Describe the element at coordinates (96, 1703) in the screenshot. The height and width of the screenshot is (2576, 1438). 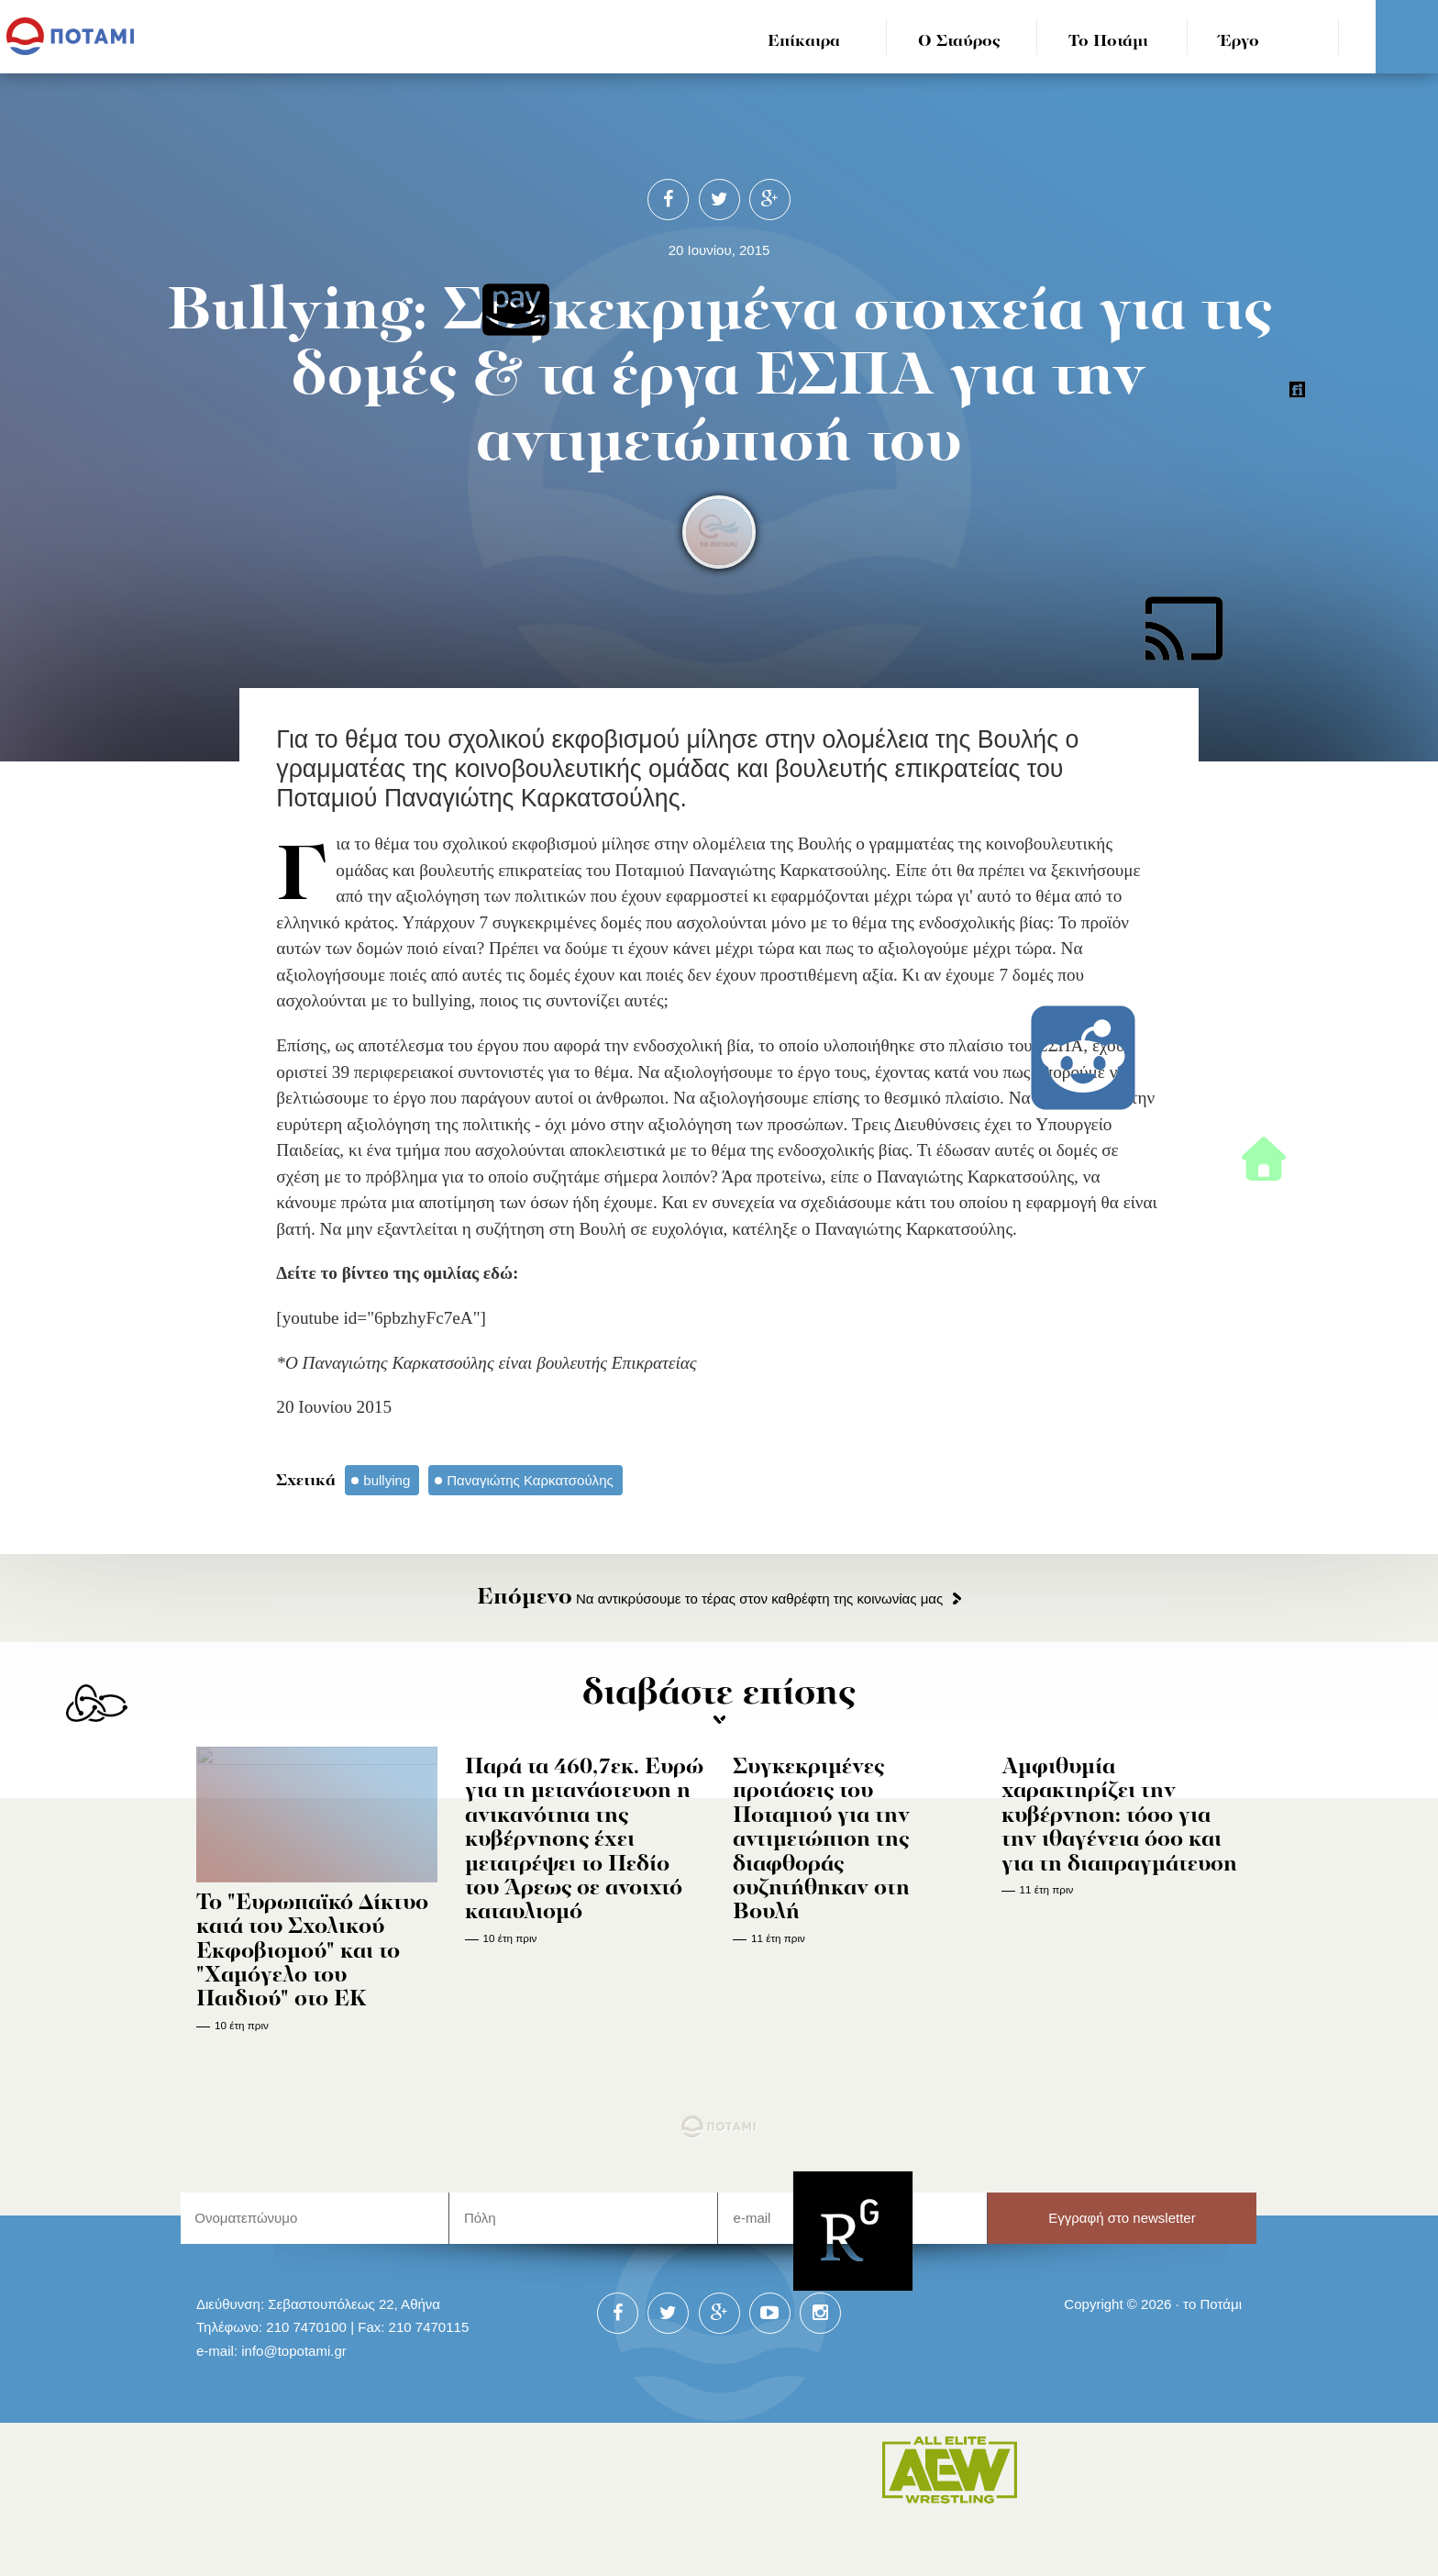
I see `redux-saga library logo` at that location.